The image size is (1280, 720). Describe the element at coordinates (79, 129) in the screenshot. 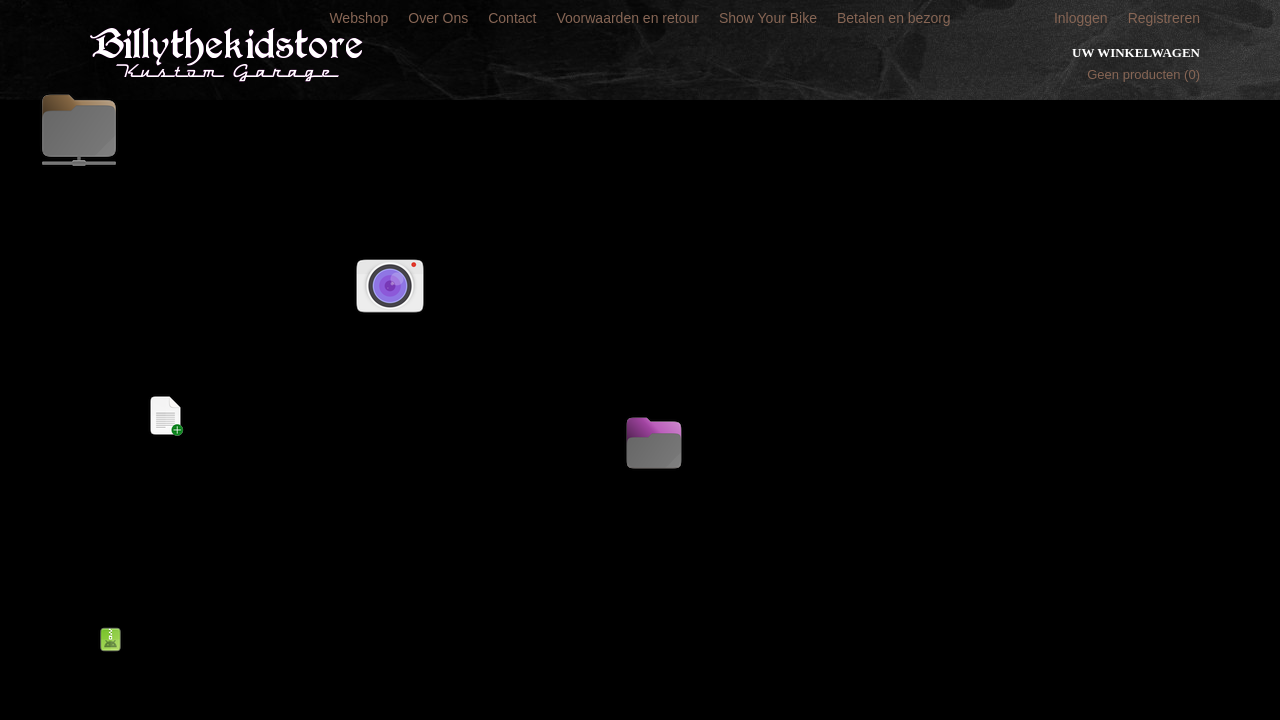

I see `access files stored on a remote server or network location` at that location.